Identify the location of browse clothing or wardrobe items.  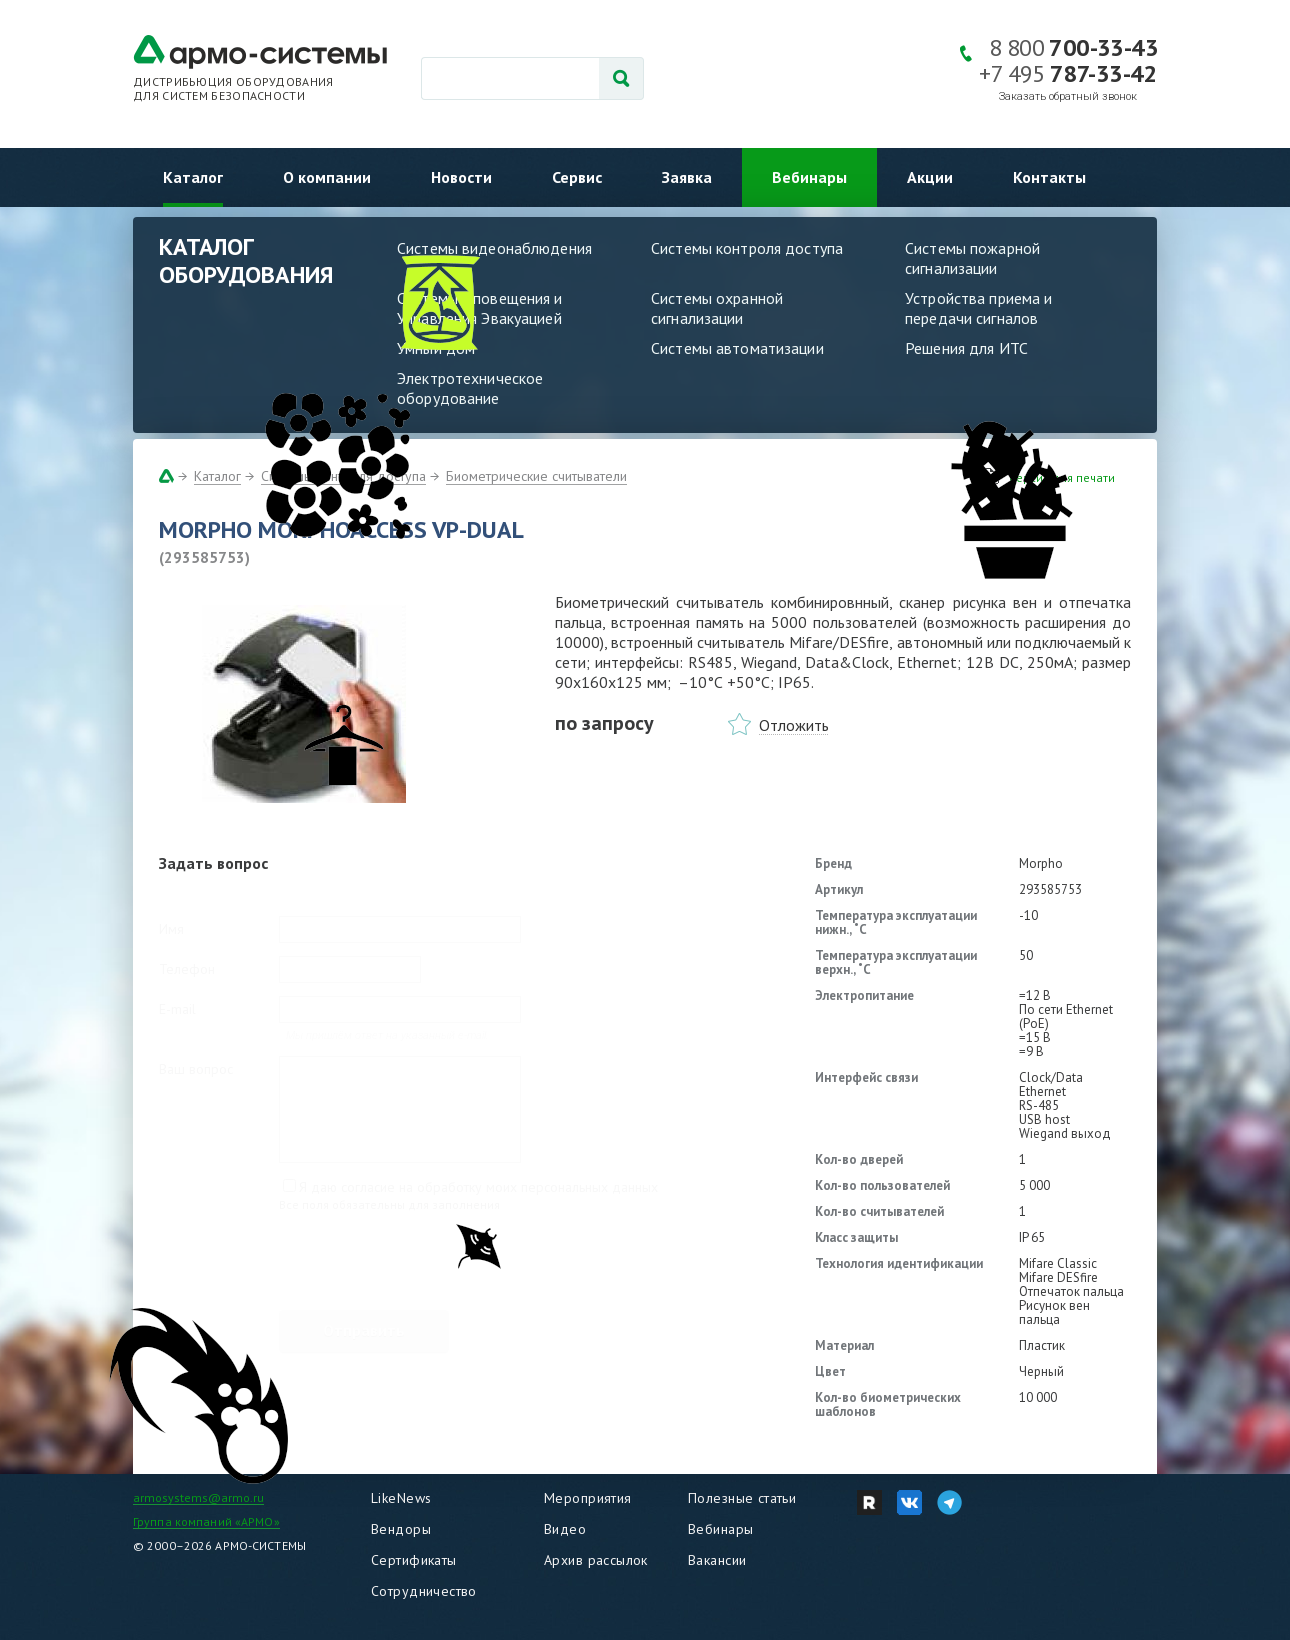
(344, 745).